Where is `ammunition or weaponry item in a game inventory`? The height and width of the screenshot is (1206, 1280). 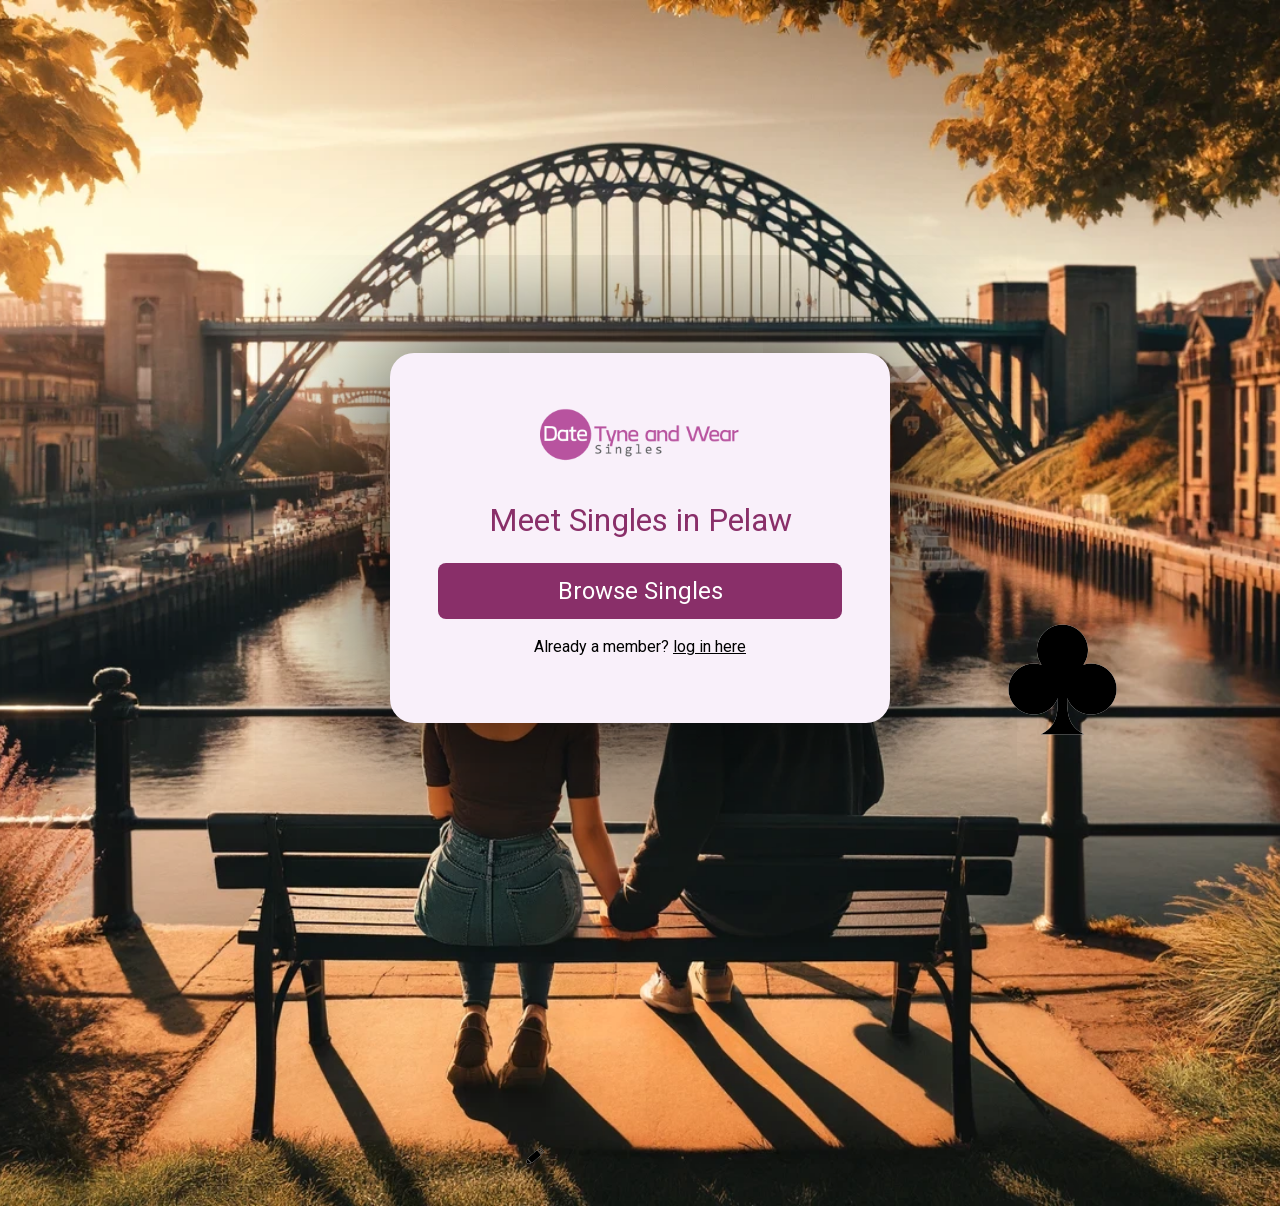
ammunition or weaponry item in a game inventory is located at coordinates (535, 1155).